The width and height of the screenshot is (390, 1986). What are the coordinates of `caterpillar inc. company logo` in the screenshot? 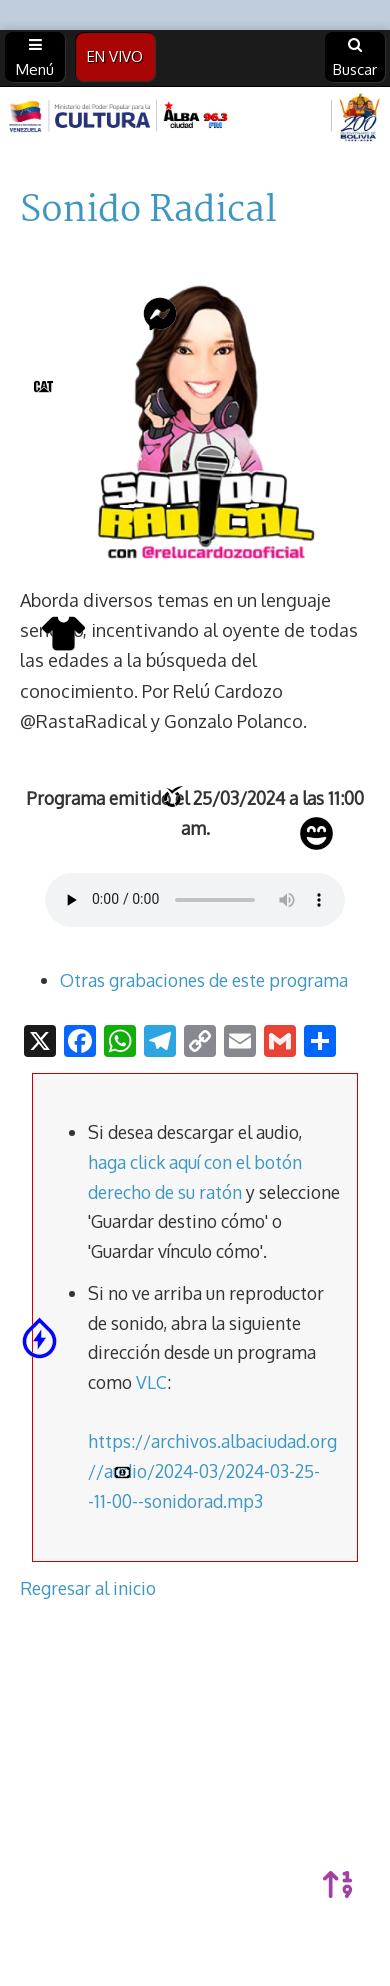 It's located at (43, 386).